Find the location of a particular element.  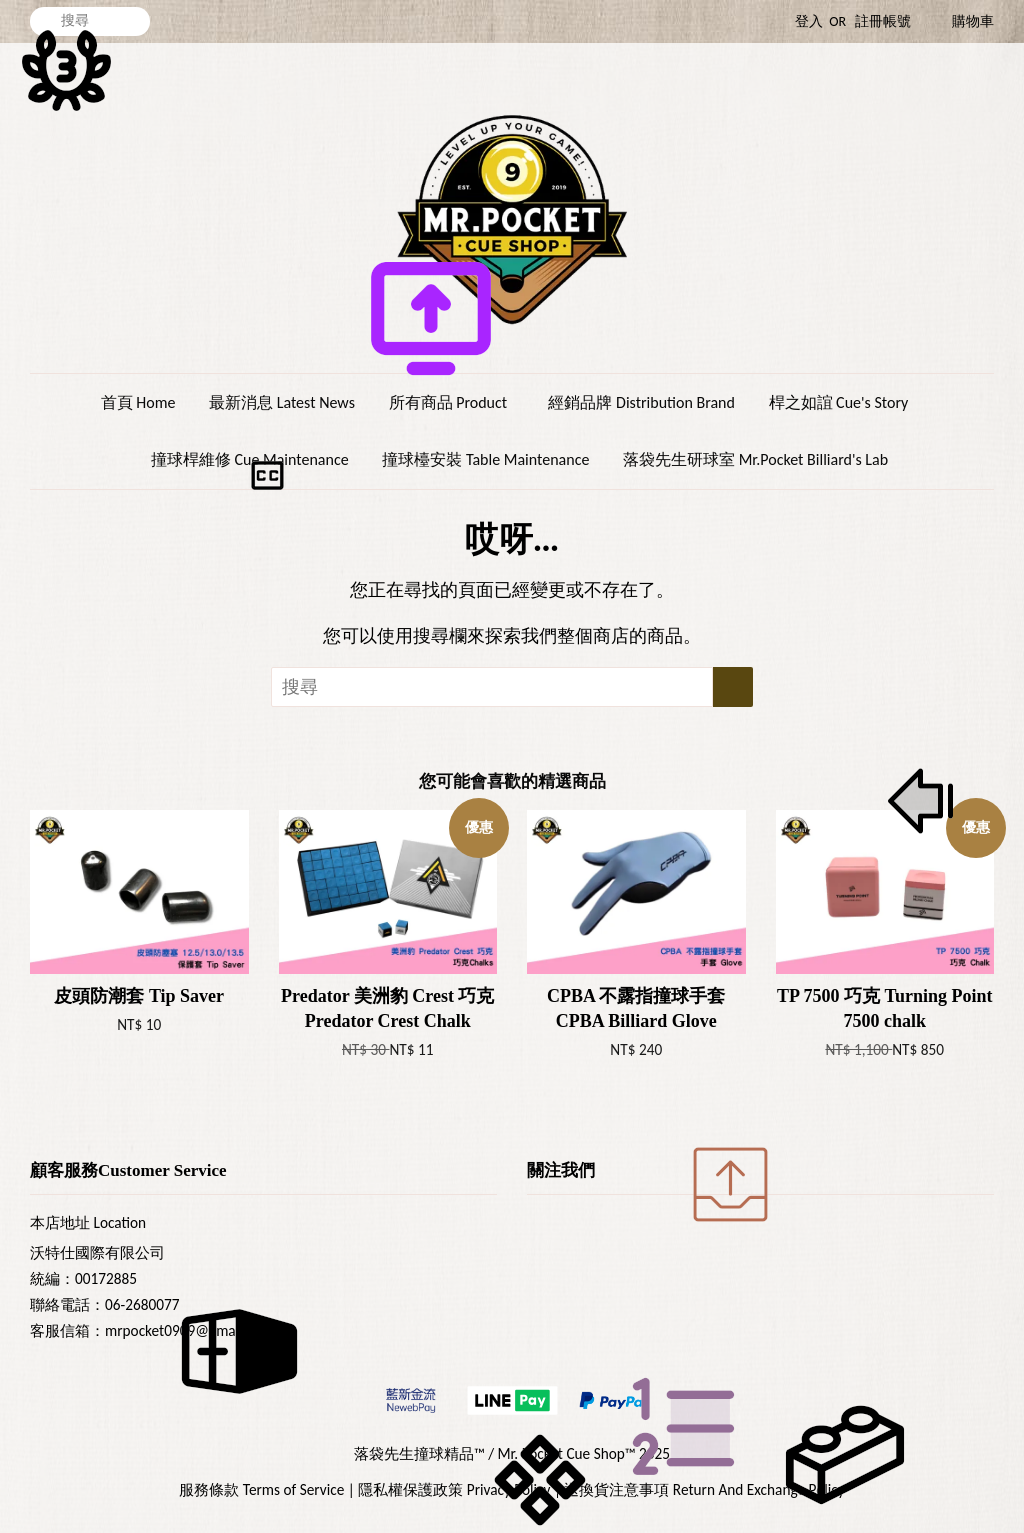

third place ranking or award is located at coordinates (66, 70).